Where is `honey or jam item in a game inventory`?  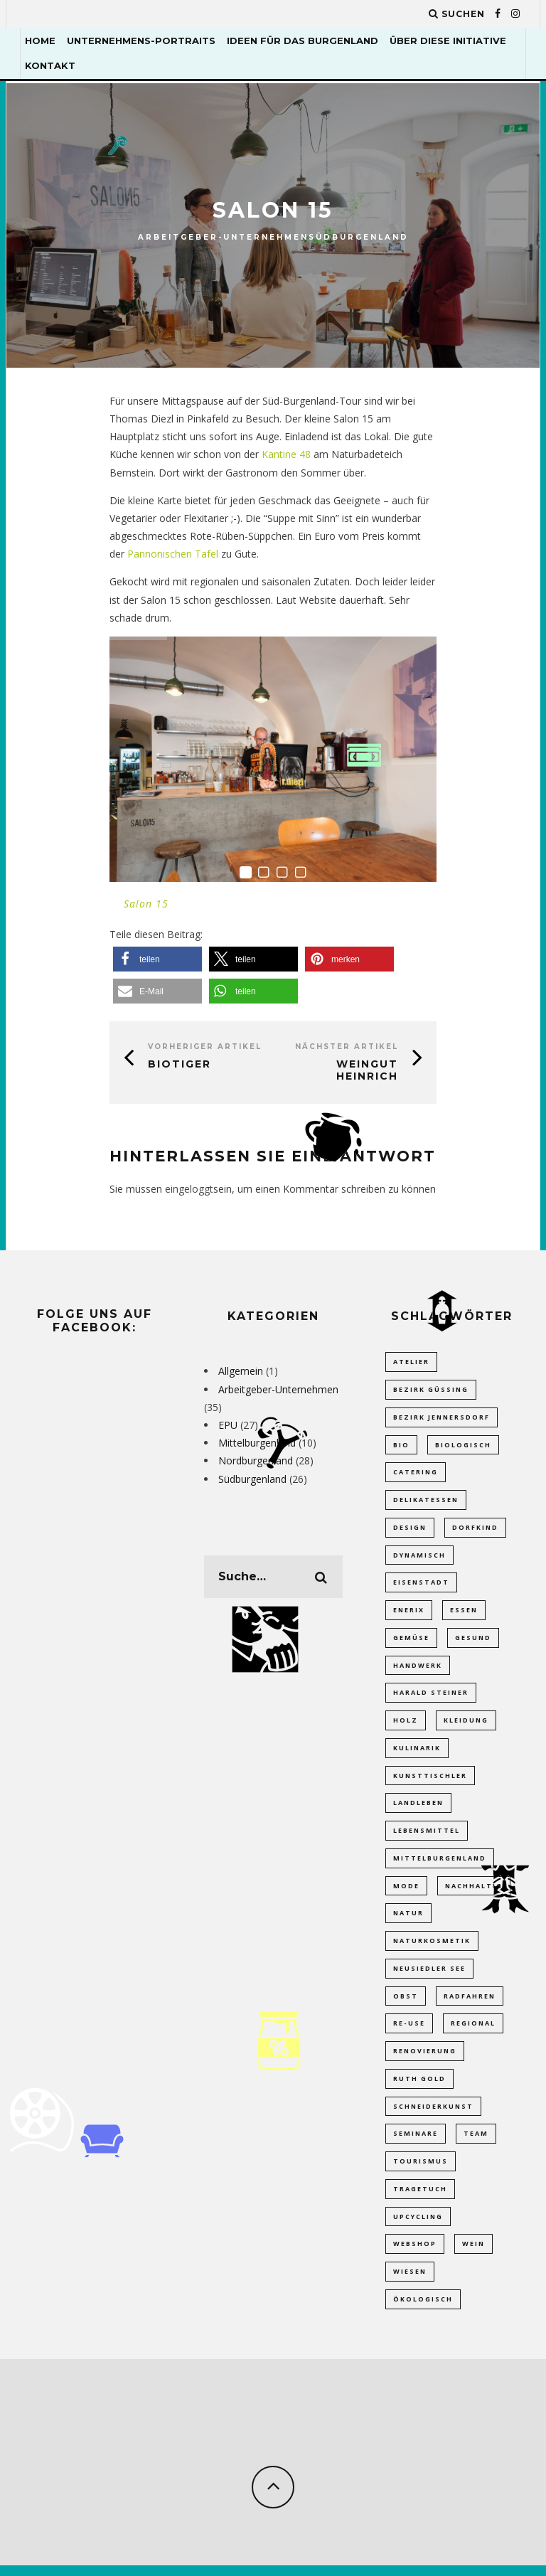 honey or jam item in a game inventory is located at coordinates (279, 2040).